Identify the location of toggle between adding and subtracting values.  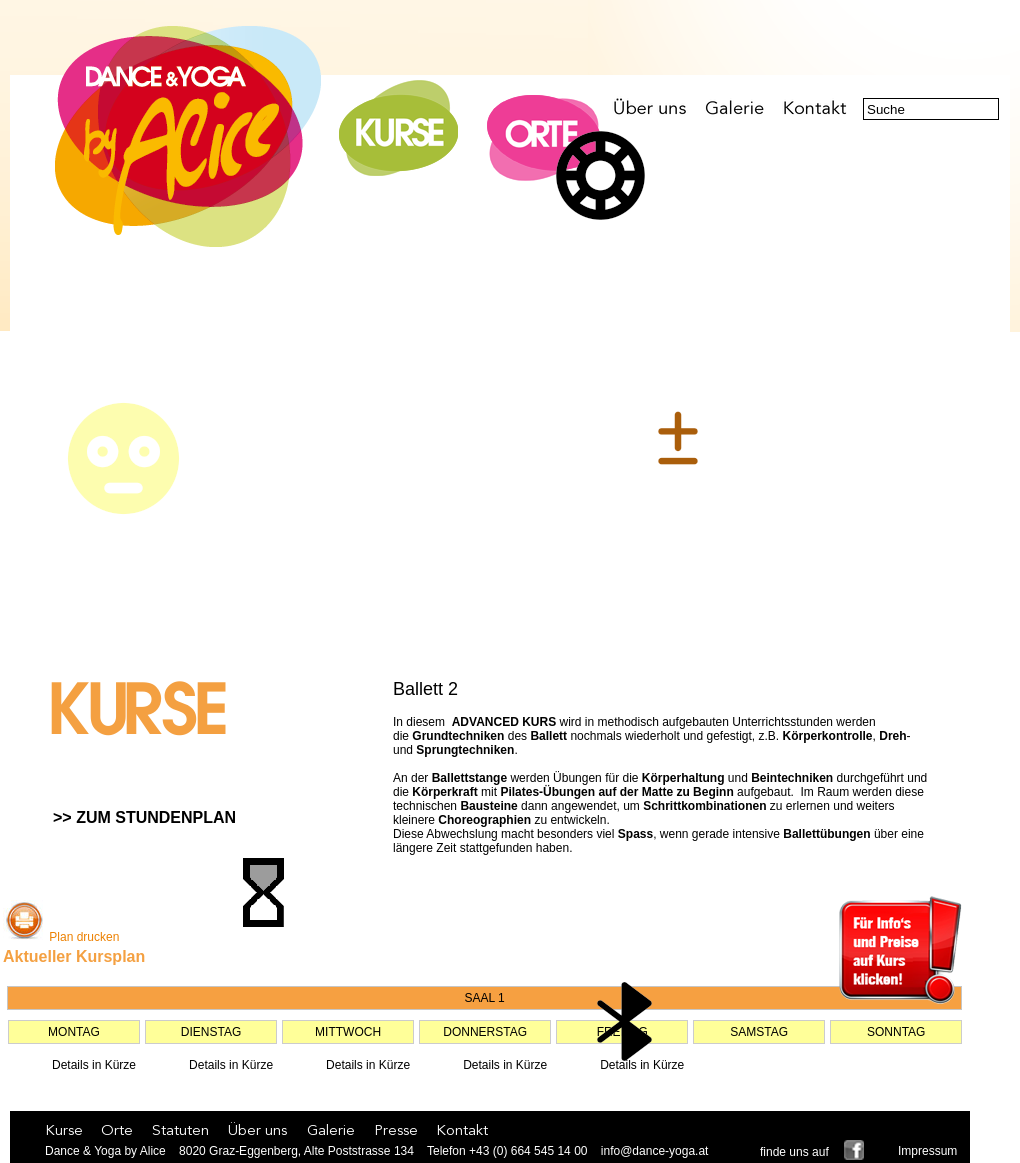
(678, 438).